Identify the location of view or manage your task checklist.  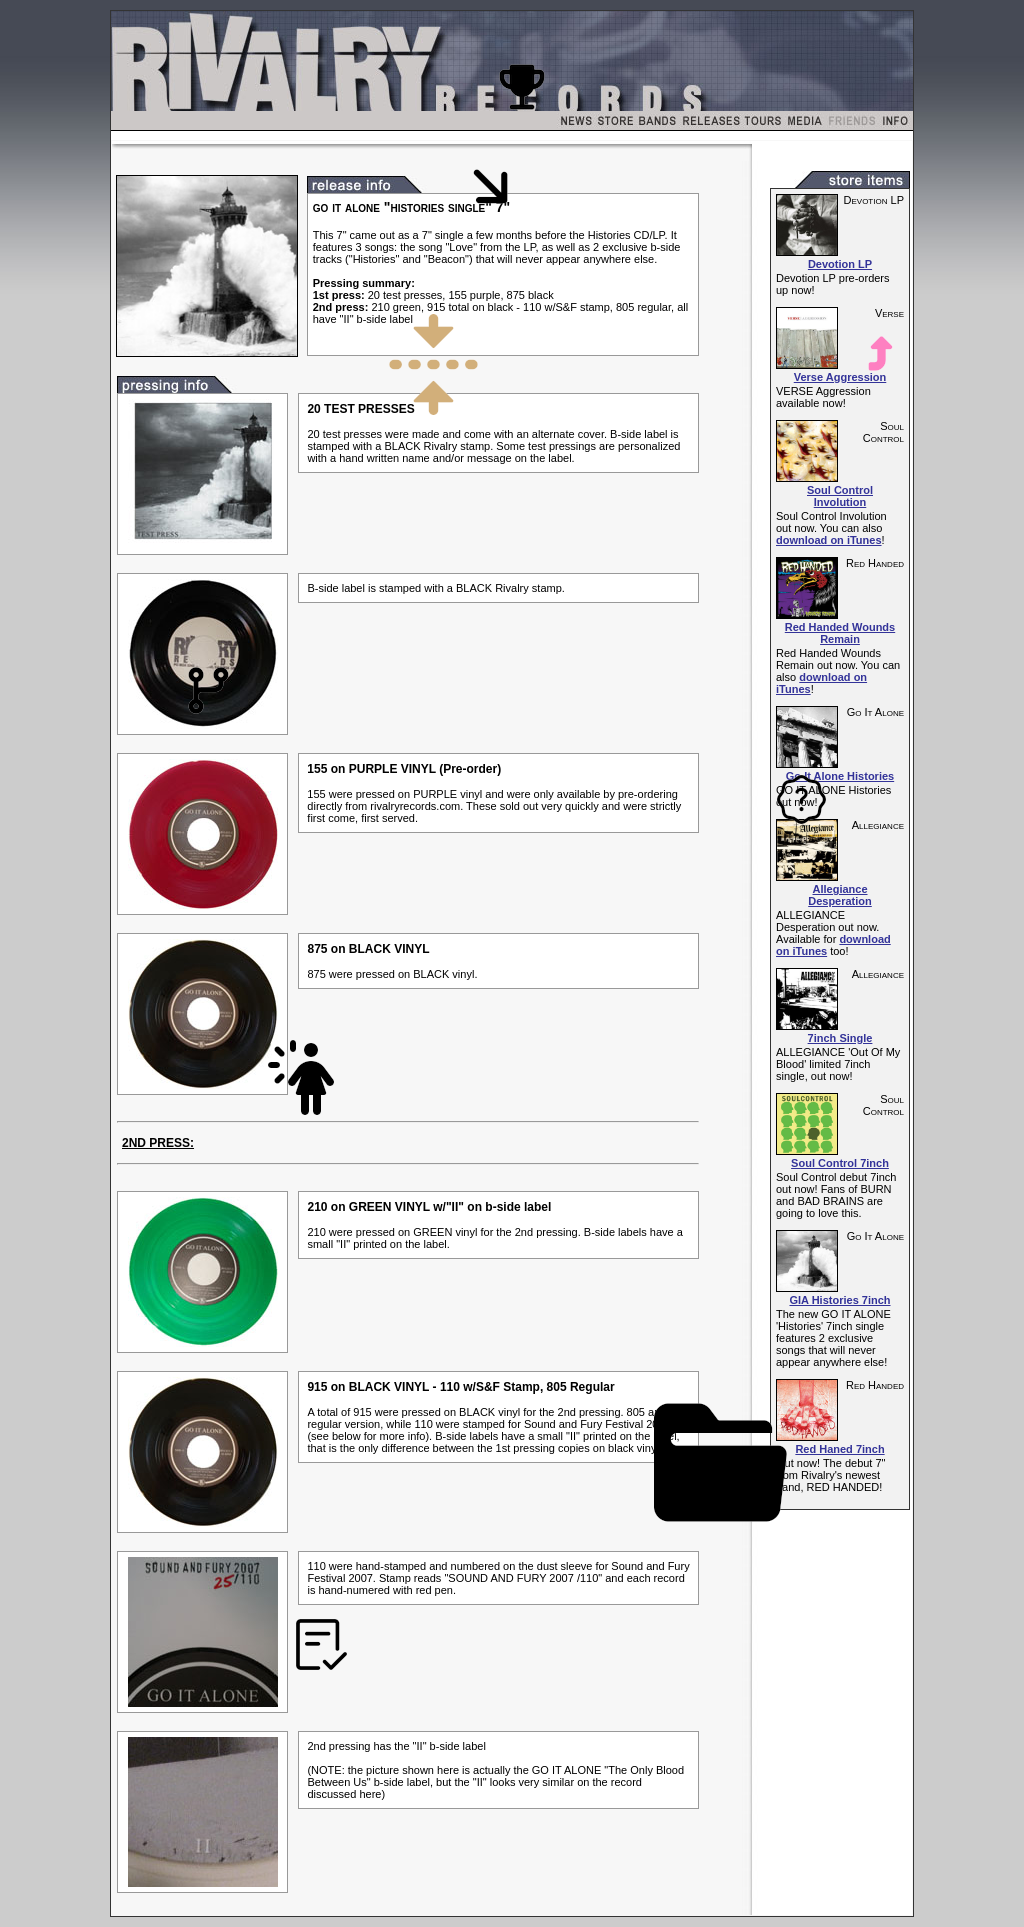
(321, 1644).